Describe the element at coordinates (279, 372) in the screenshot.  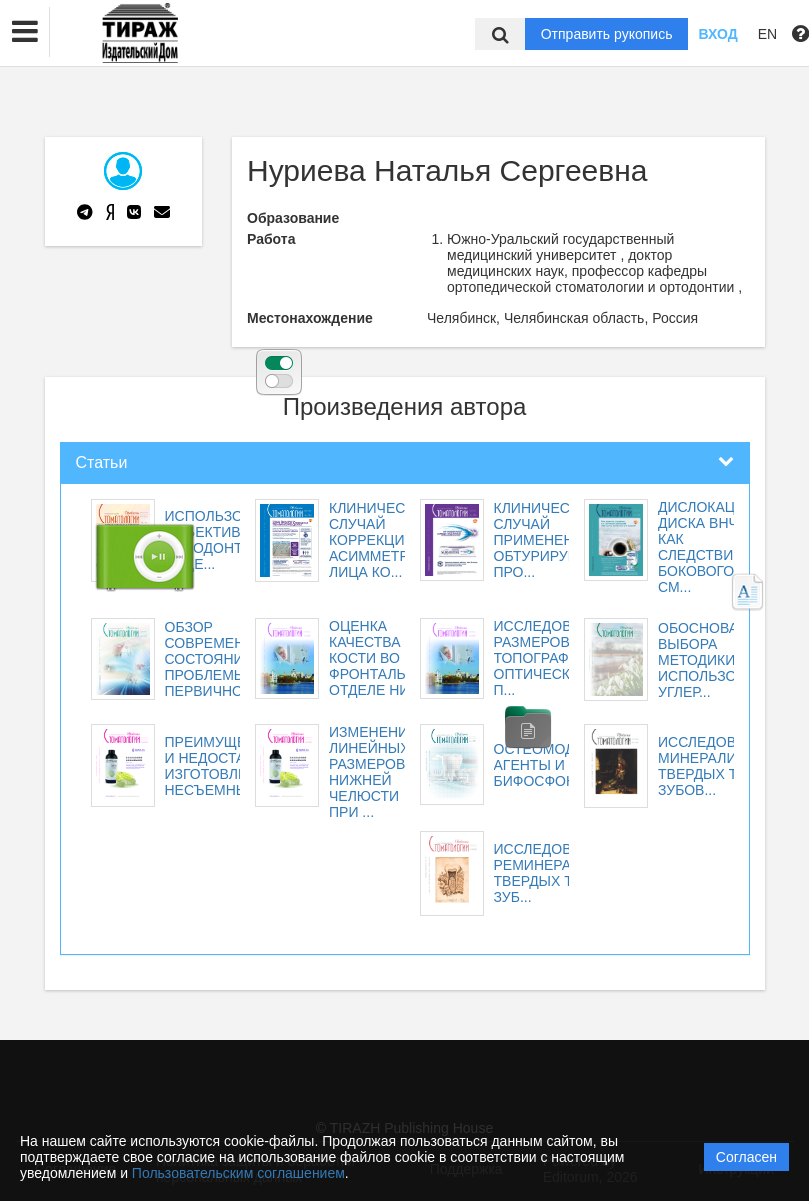
I see `open unity tweak tool to customize desktop settings` at that location.